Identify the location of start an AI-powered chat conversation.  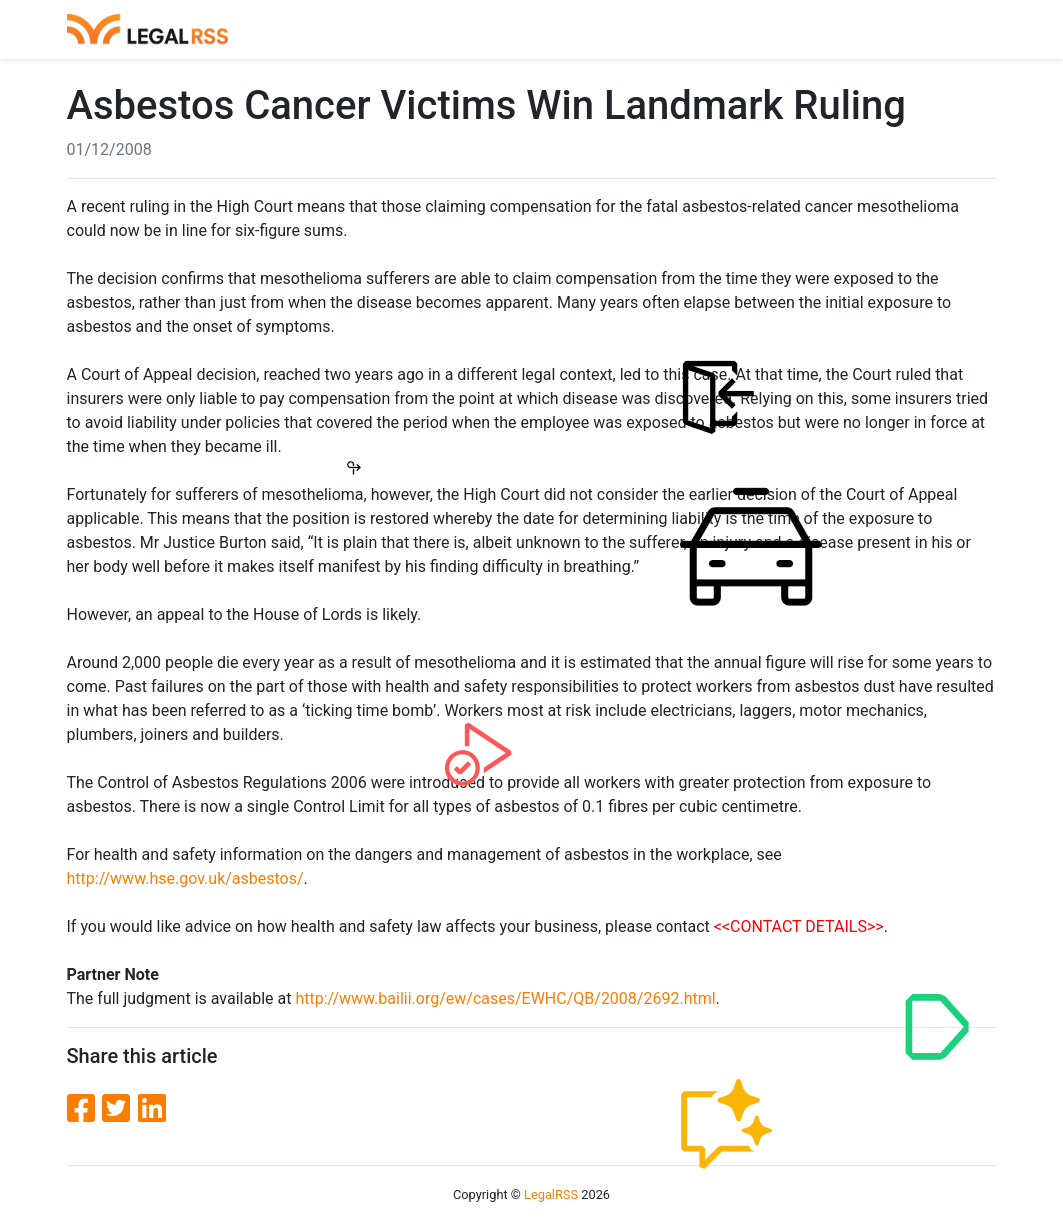
(723, 1127).